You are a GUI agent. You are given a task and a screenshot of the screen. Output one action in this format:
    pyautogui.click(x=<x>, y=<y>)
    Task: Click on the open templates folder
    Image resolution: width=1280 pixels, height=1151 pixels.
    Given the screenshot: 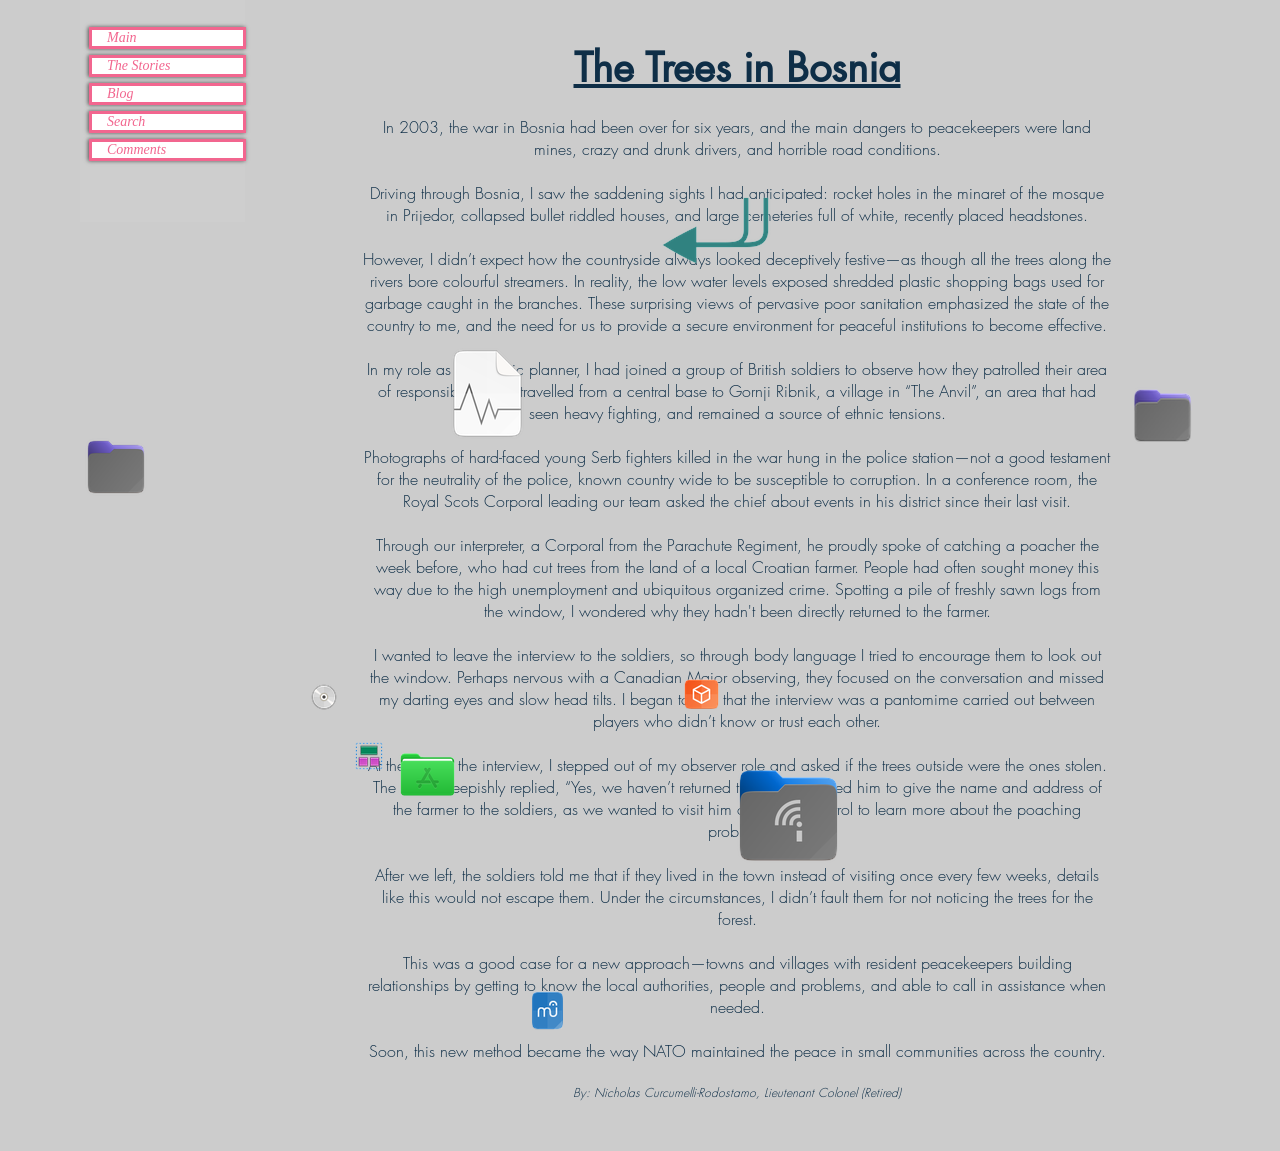 What is the action you would take?
    pyautogui.click(x=427, y=774)
    